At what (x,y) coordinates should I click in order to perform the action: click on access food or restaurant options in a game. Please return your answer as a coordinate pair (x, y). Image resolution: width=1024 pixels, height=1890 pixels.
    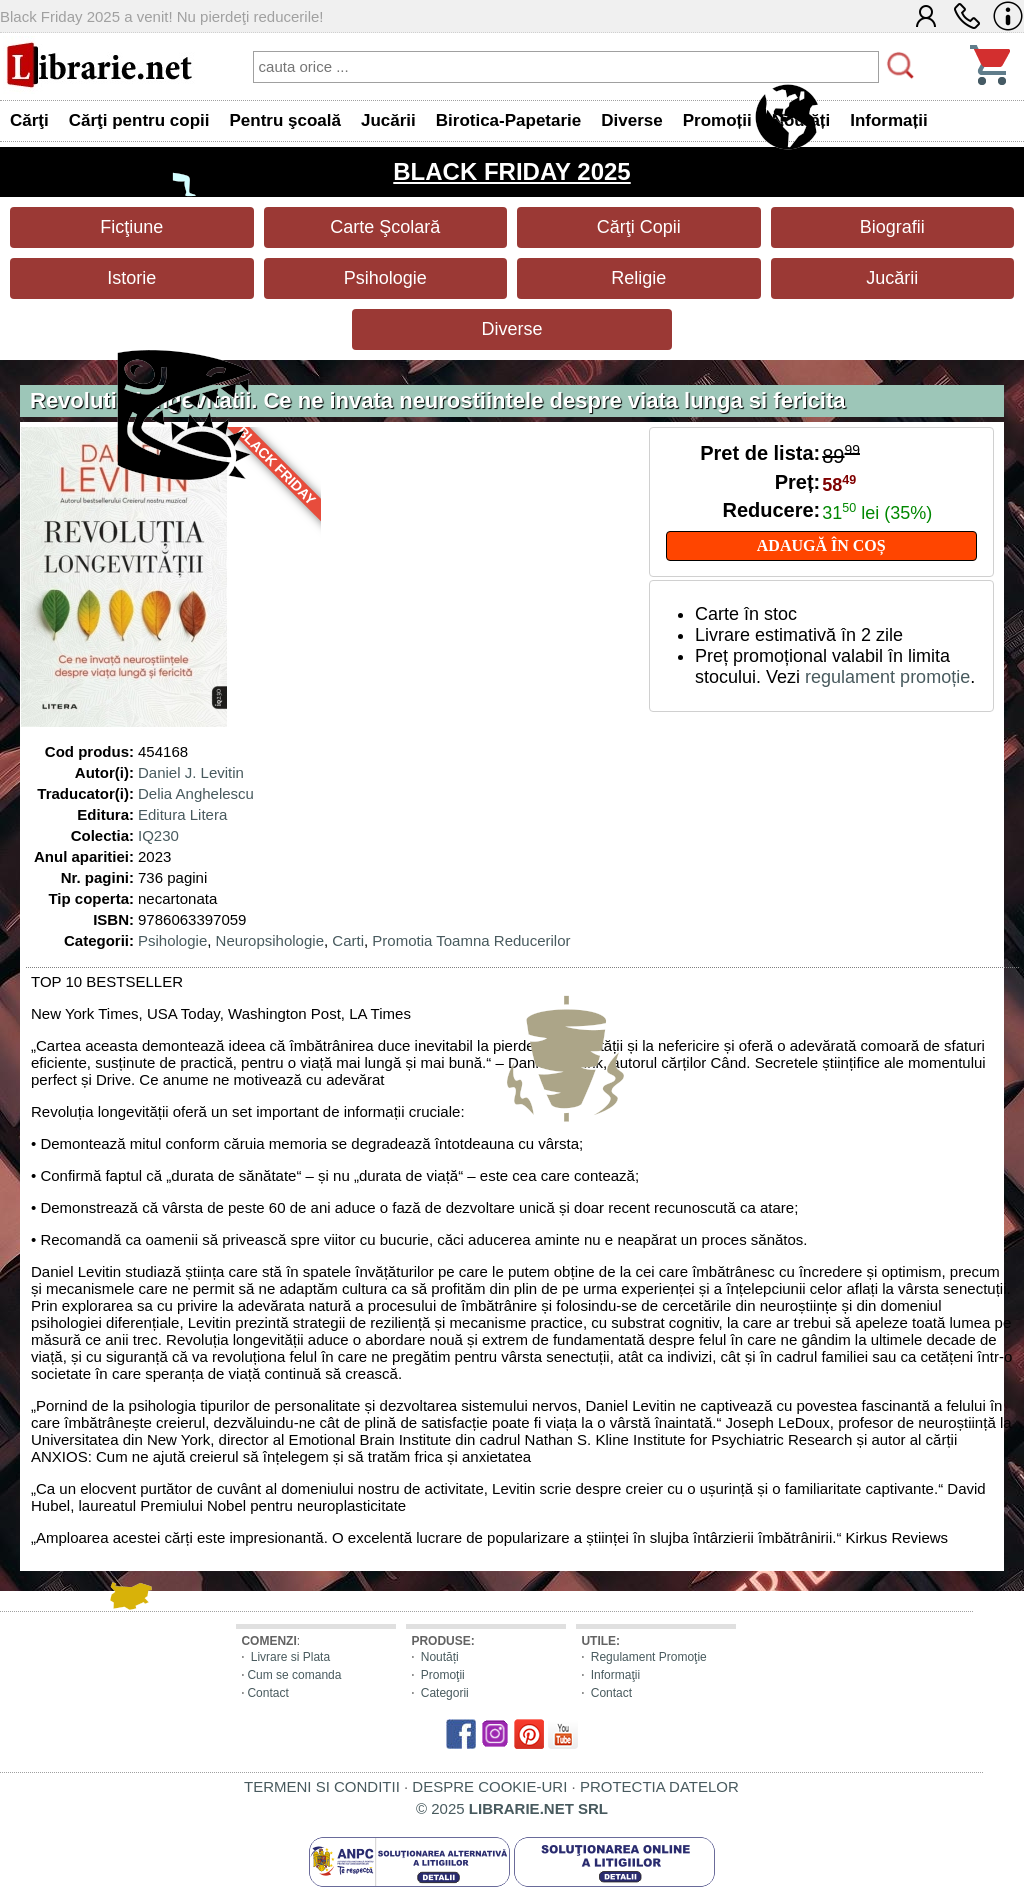
    Looking at the image, I should click on (566, 1058).